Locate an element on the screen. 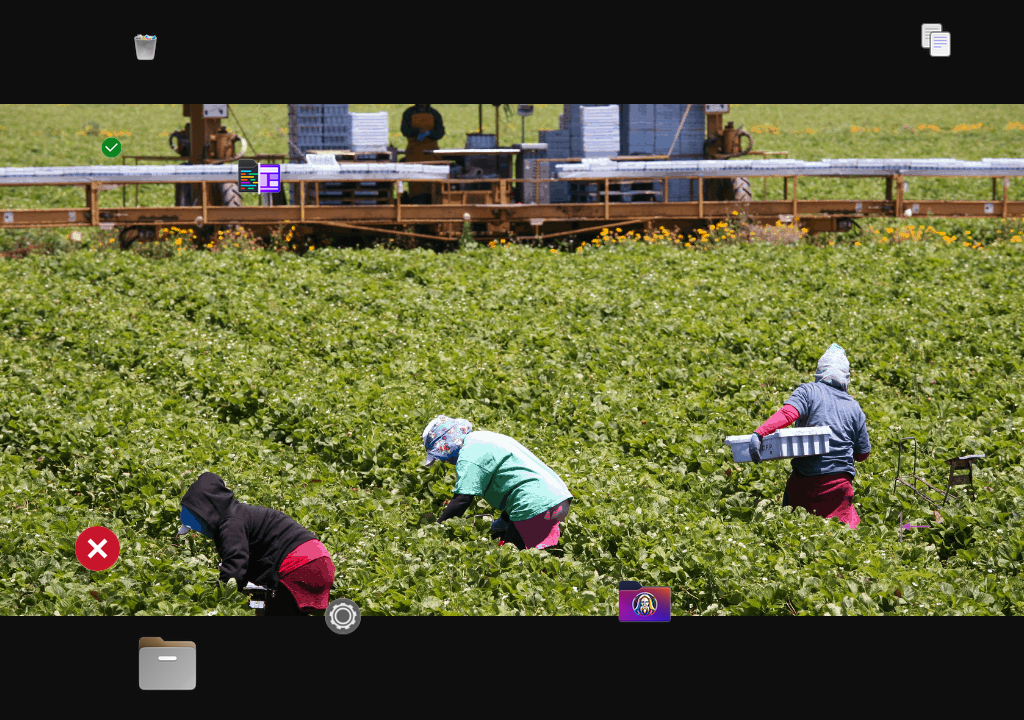  go to the first item in a list or sequence is located at coordinates (915, 526).